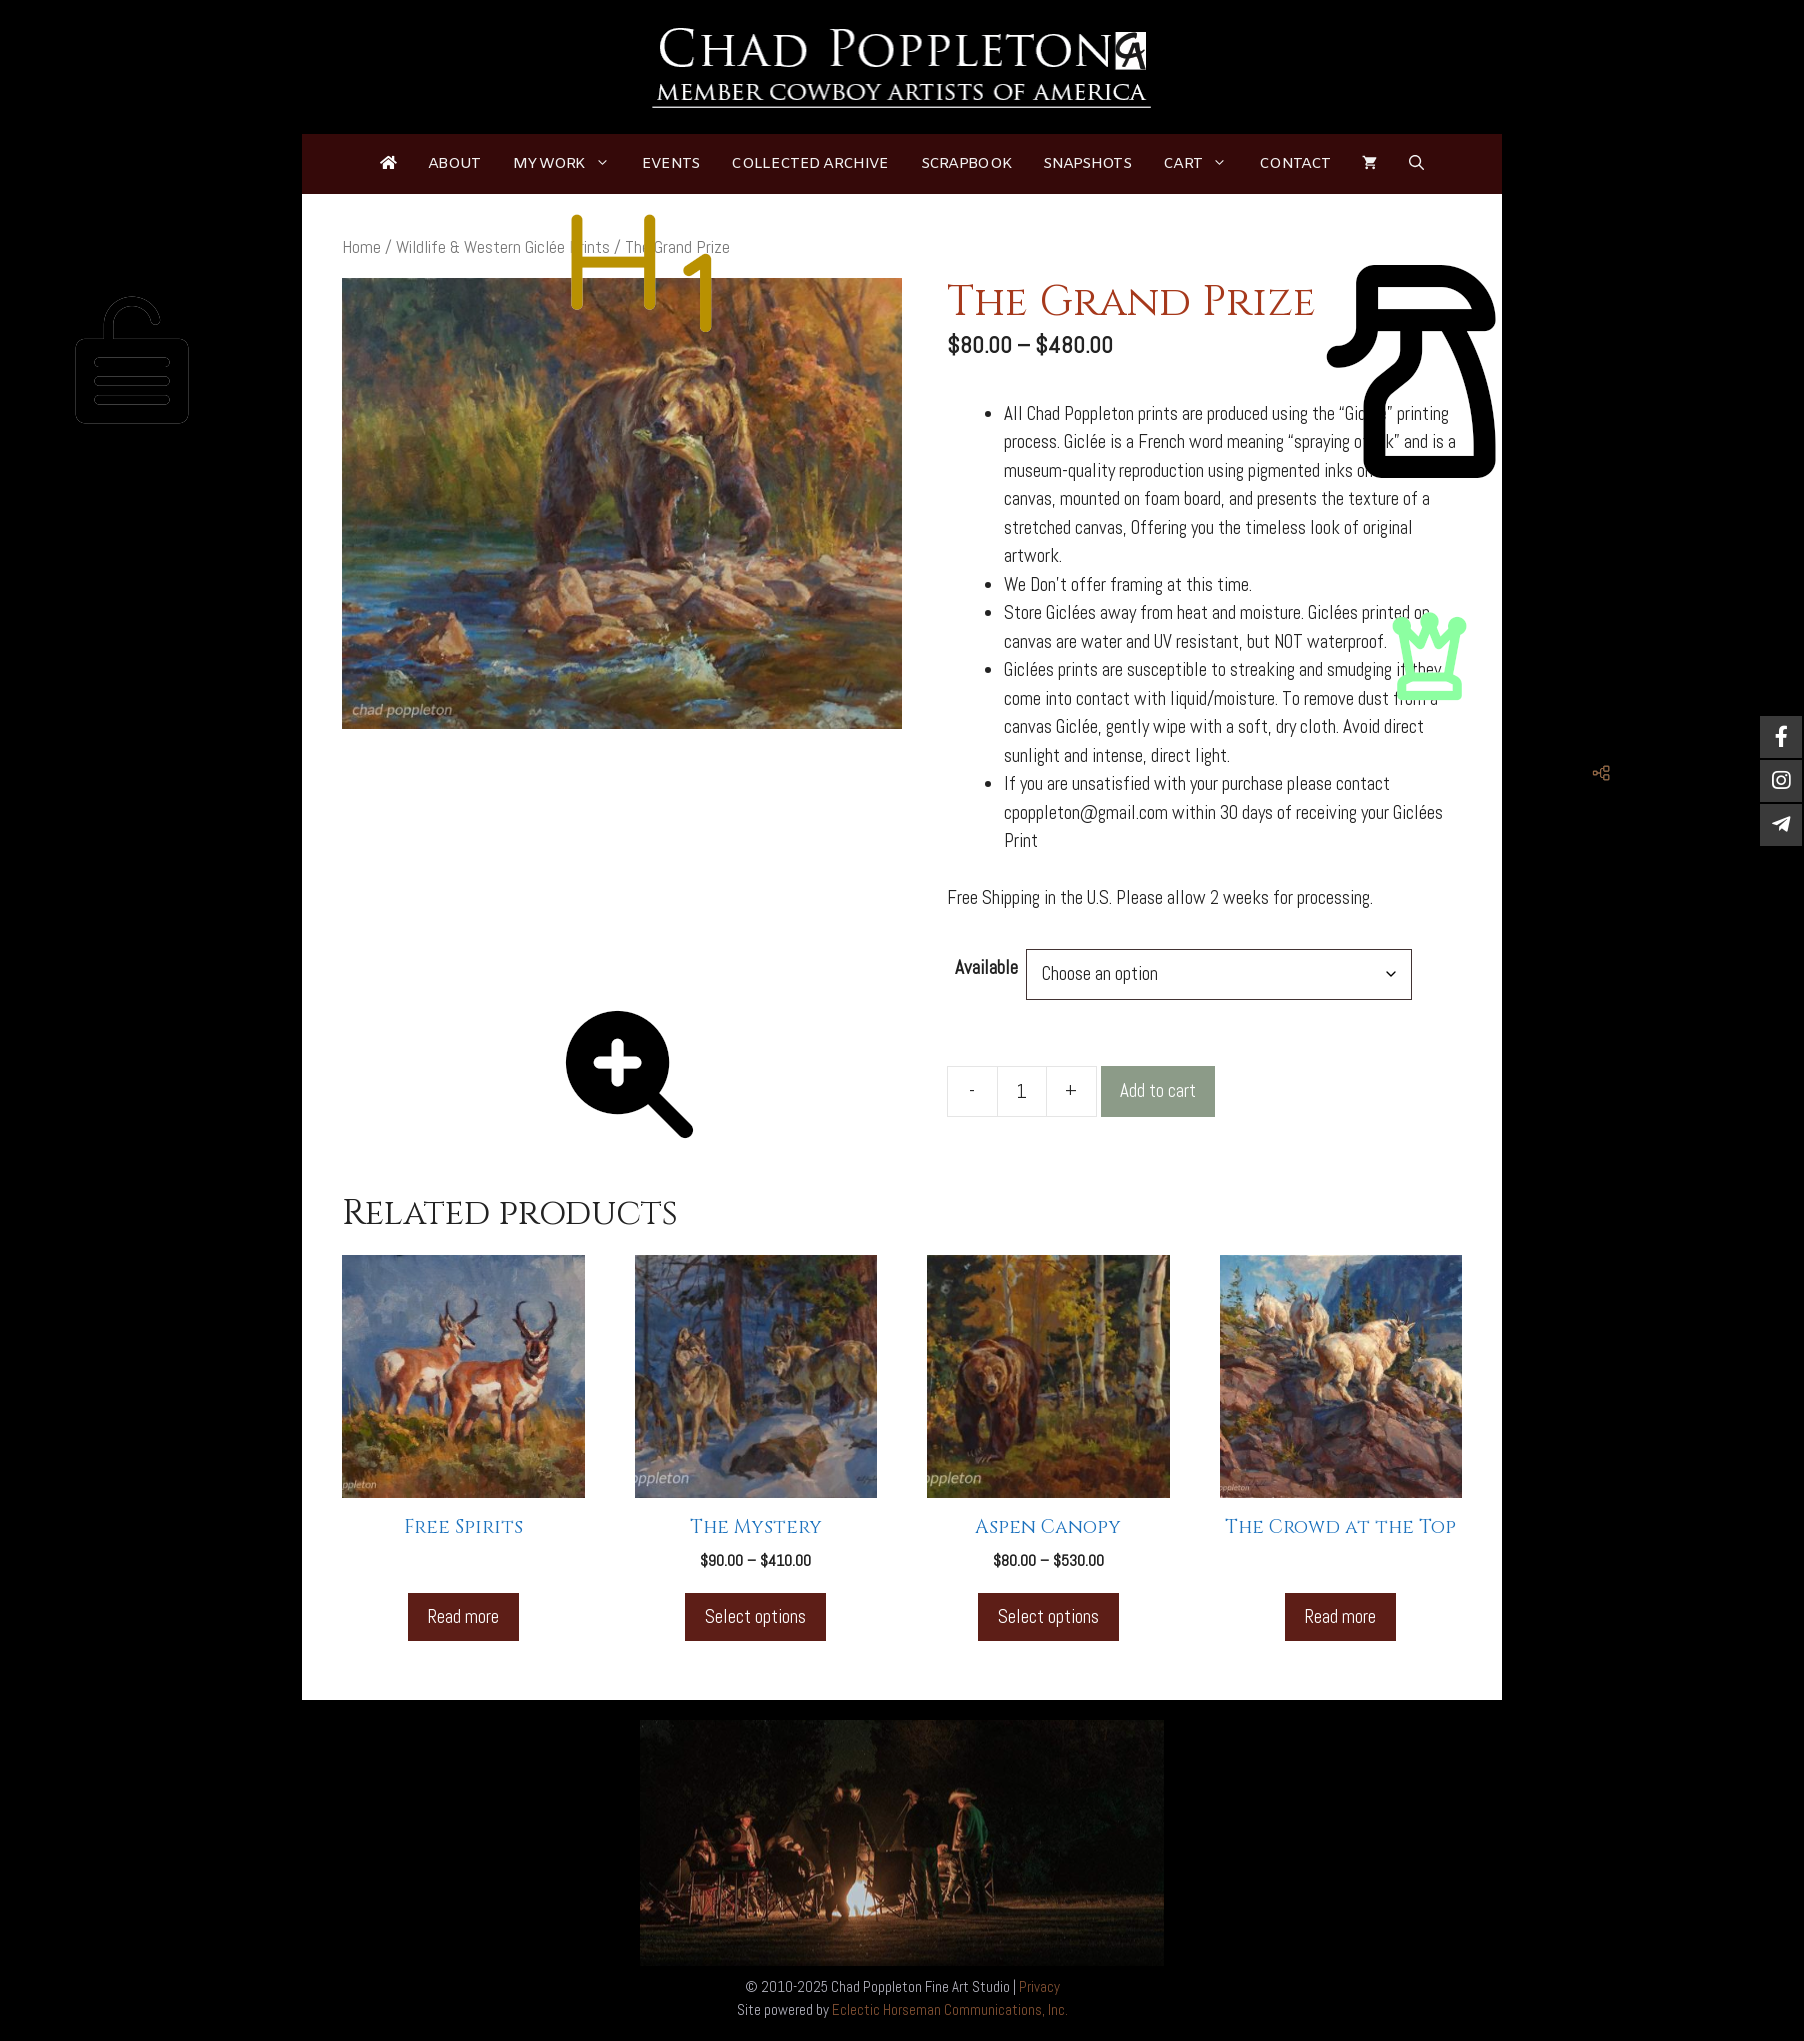 This screenshot has height=2041, width=1804. Describe the element at coordinates (629, 1074) in the screenshot. I see `zoom in on content` at that location.